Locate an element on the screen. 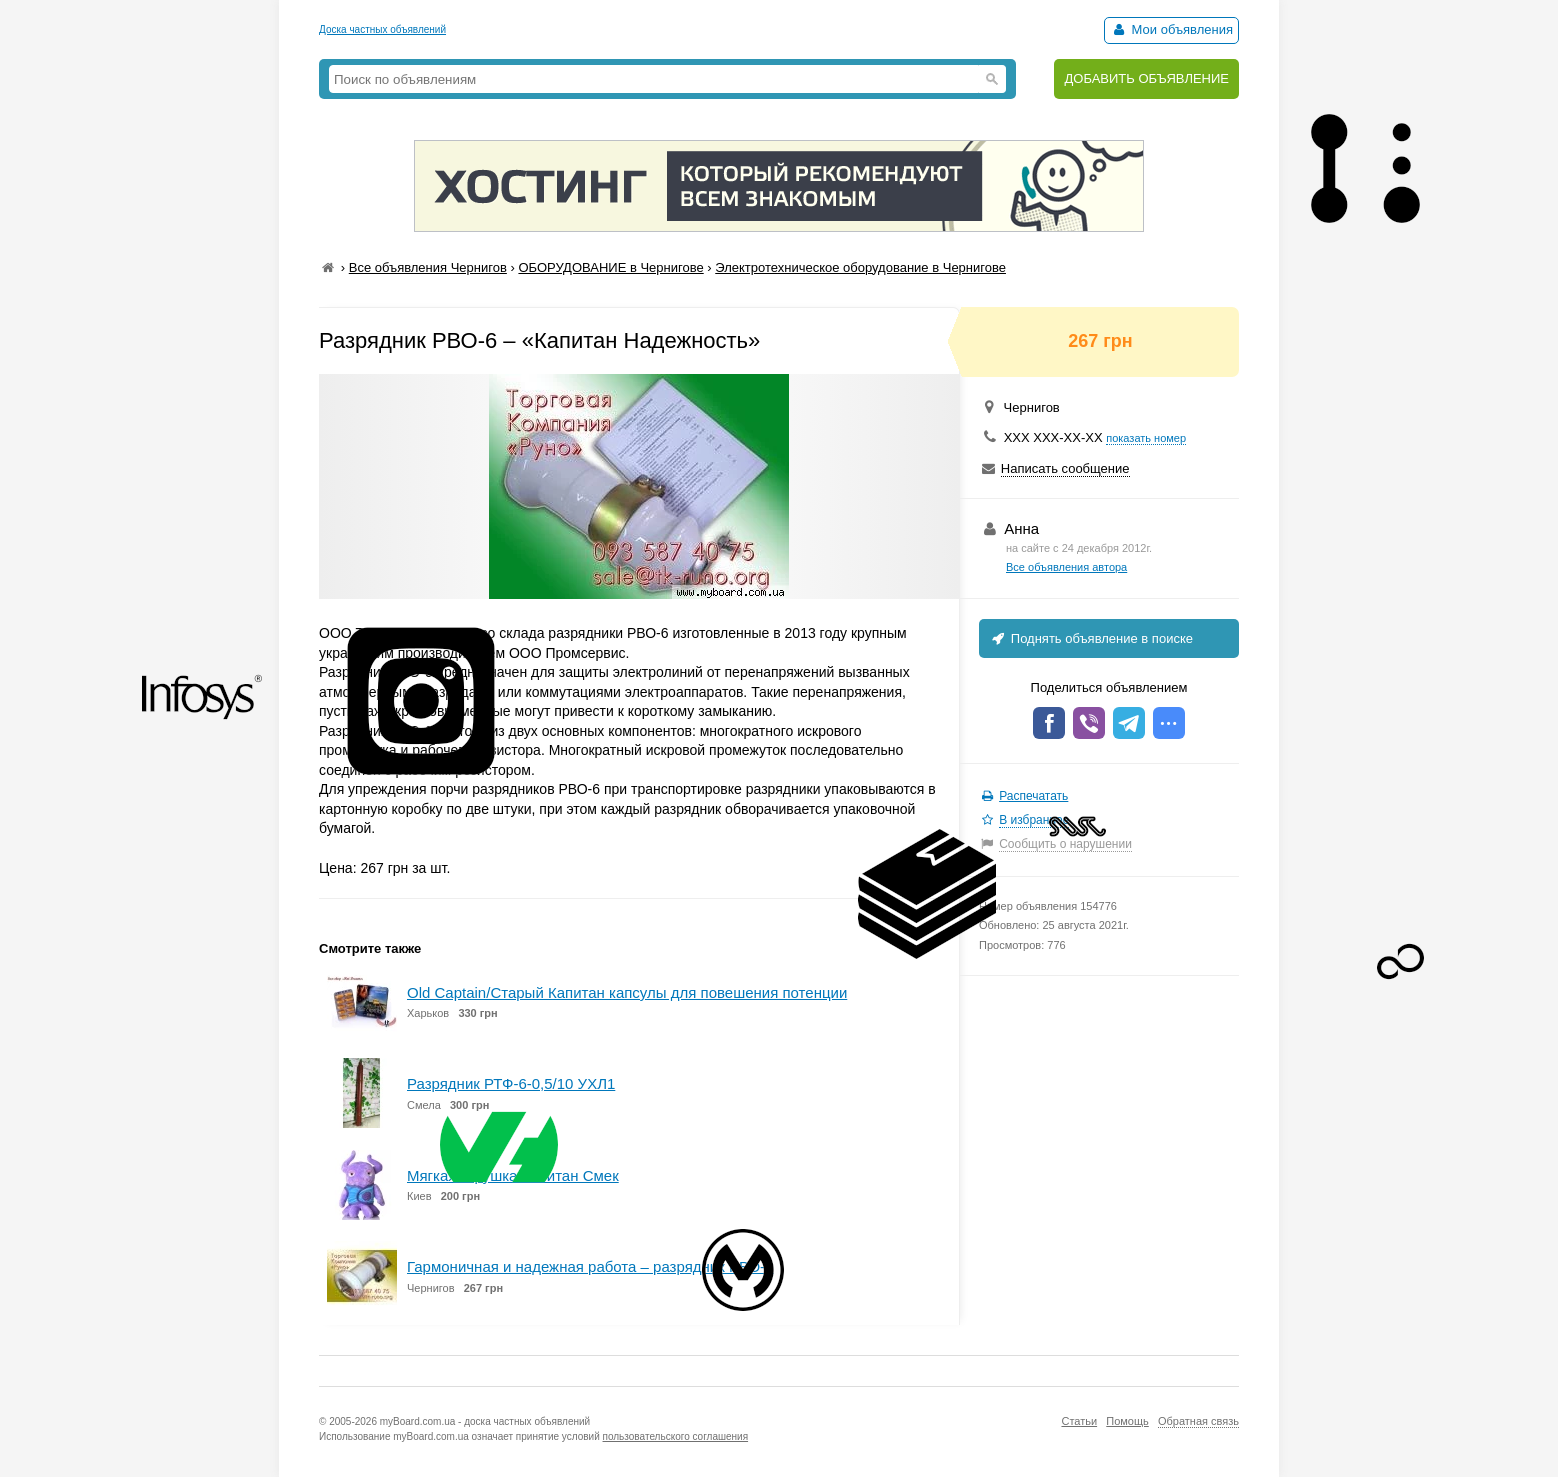  mulesoft logo is located at coordinates (743, 1270).